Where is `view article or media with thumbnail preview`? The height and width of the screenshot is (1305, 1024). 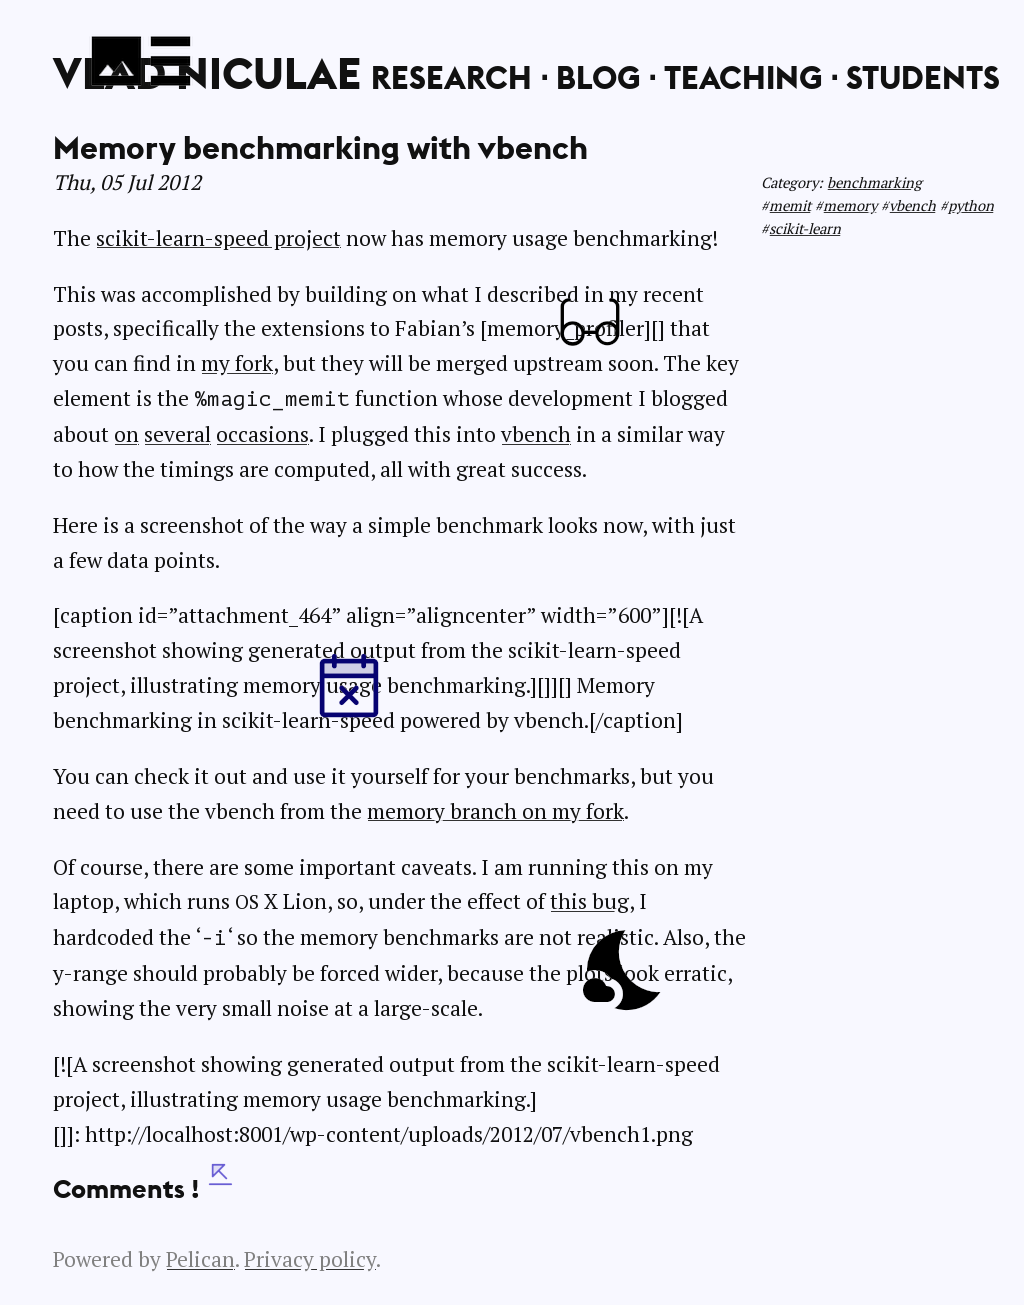
view article or media with thumbnail preview is located at coordinates (141, 61).